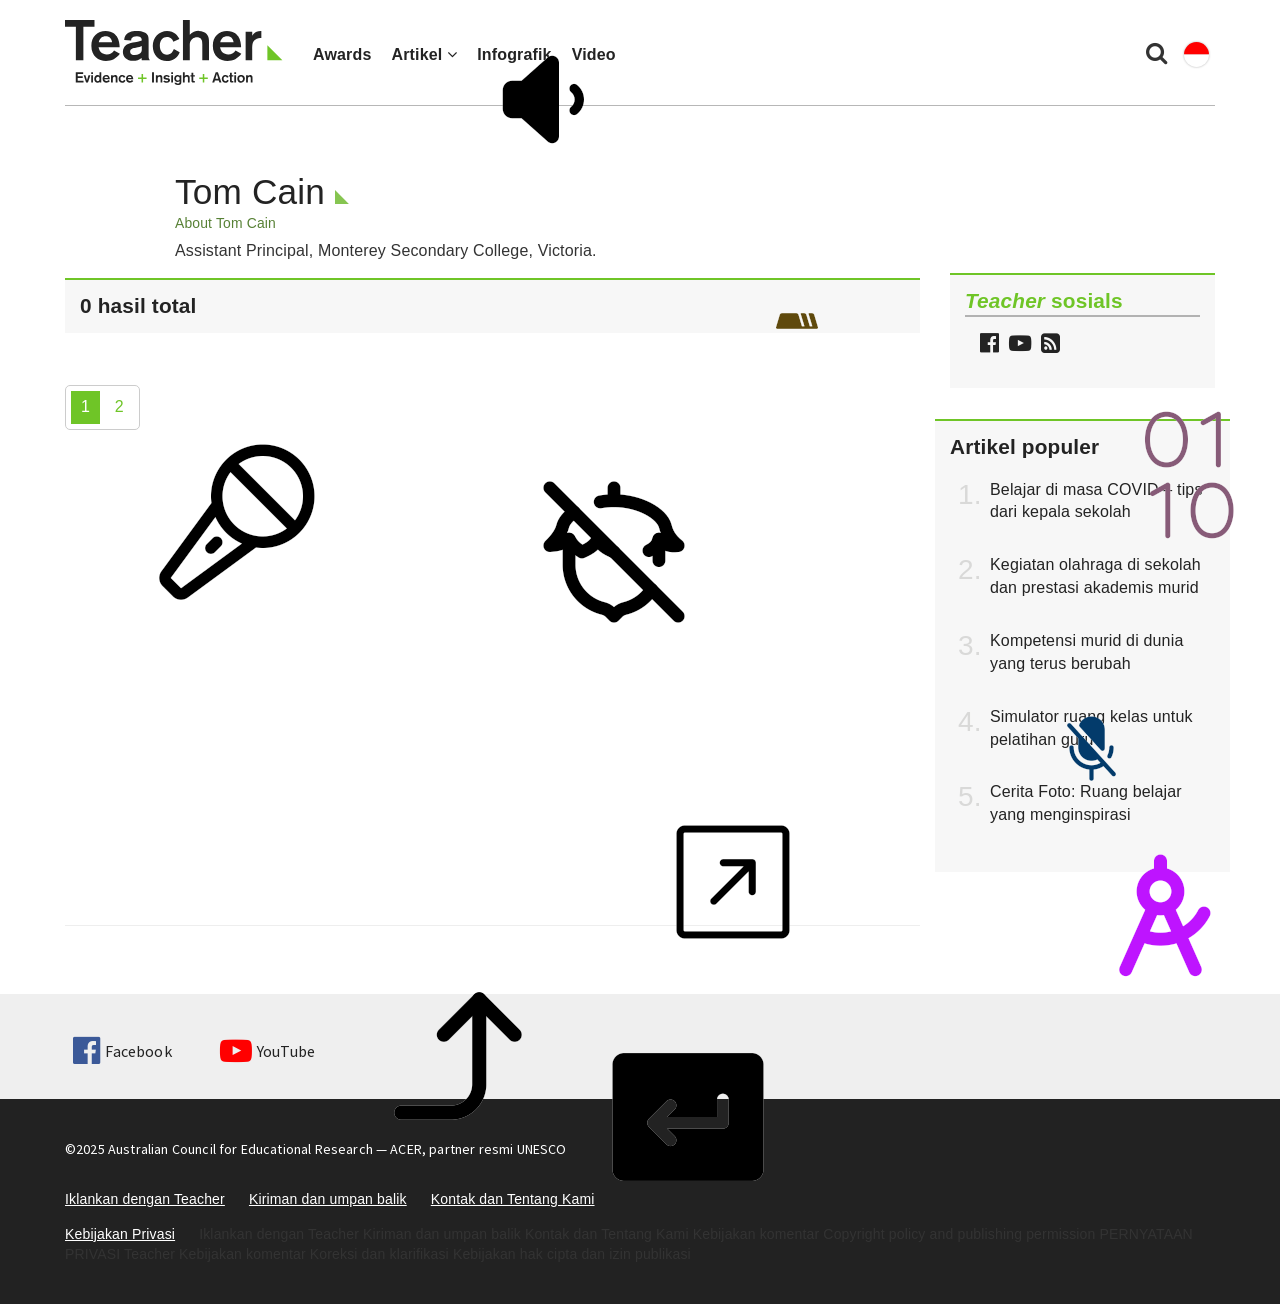 The width and height of the screenshot is (1280, 1304). Describe the element at coordinates (797, 321) in the screenshot. I see `switch between open browser tabs` at that location.